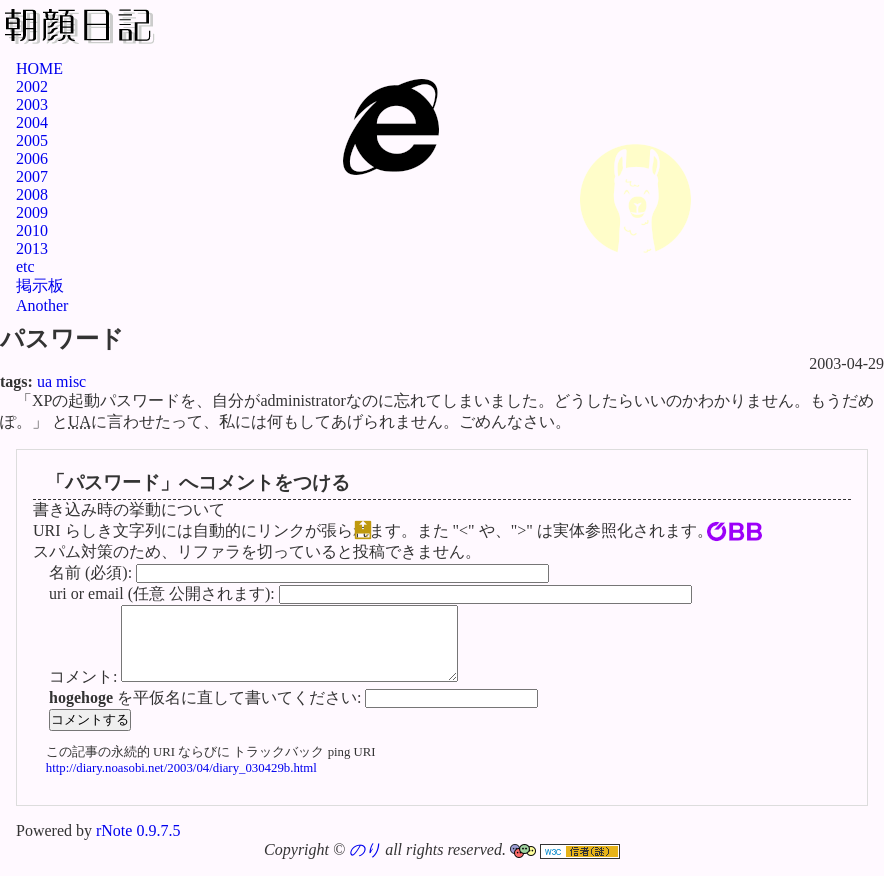 The height and width of the screenshot is (876, 884). What do you see at coordinates (635, 198) in the screenshot?
I see `open vikunja task management app` at bounding box center [635, 198].